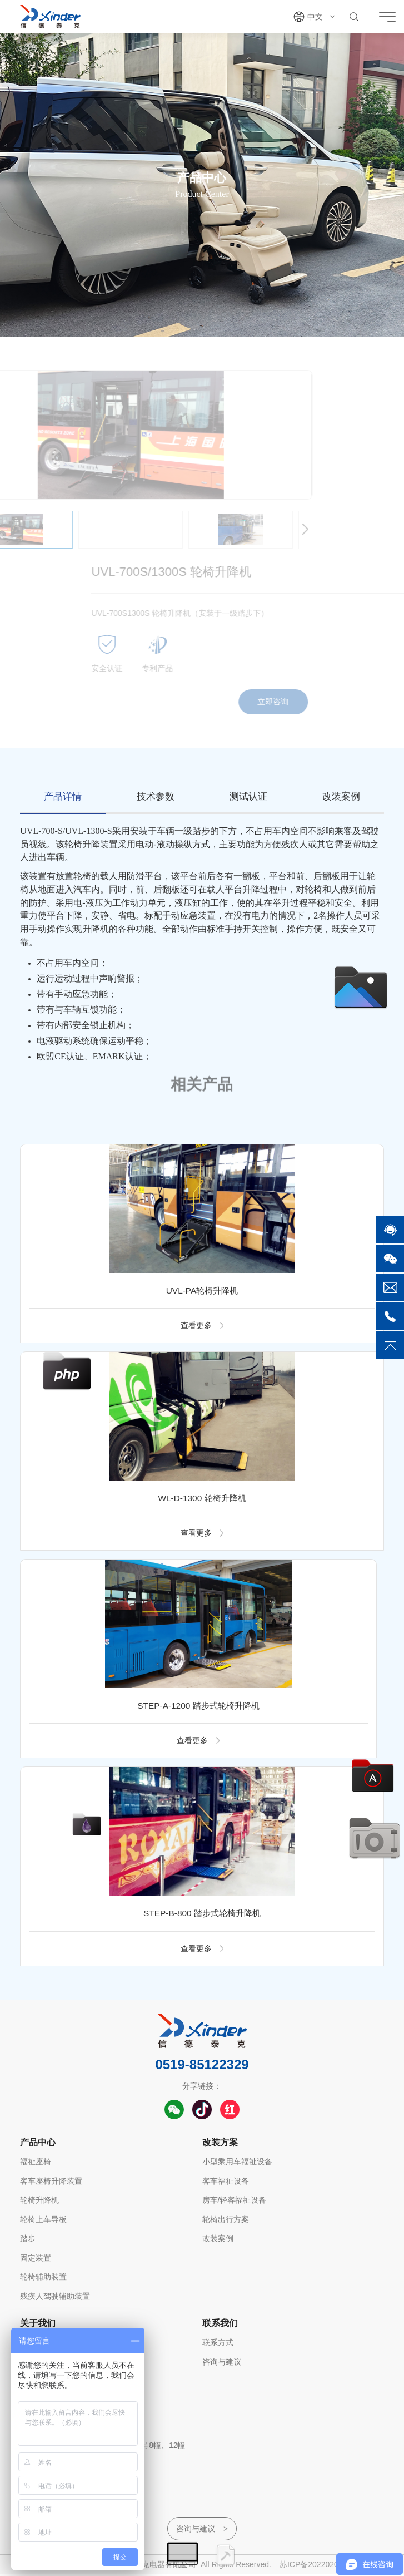 This screenshot has width=404, height=2576. I want to click on a makefile or build configuration file, so click(226, 2555).